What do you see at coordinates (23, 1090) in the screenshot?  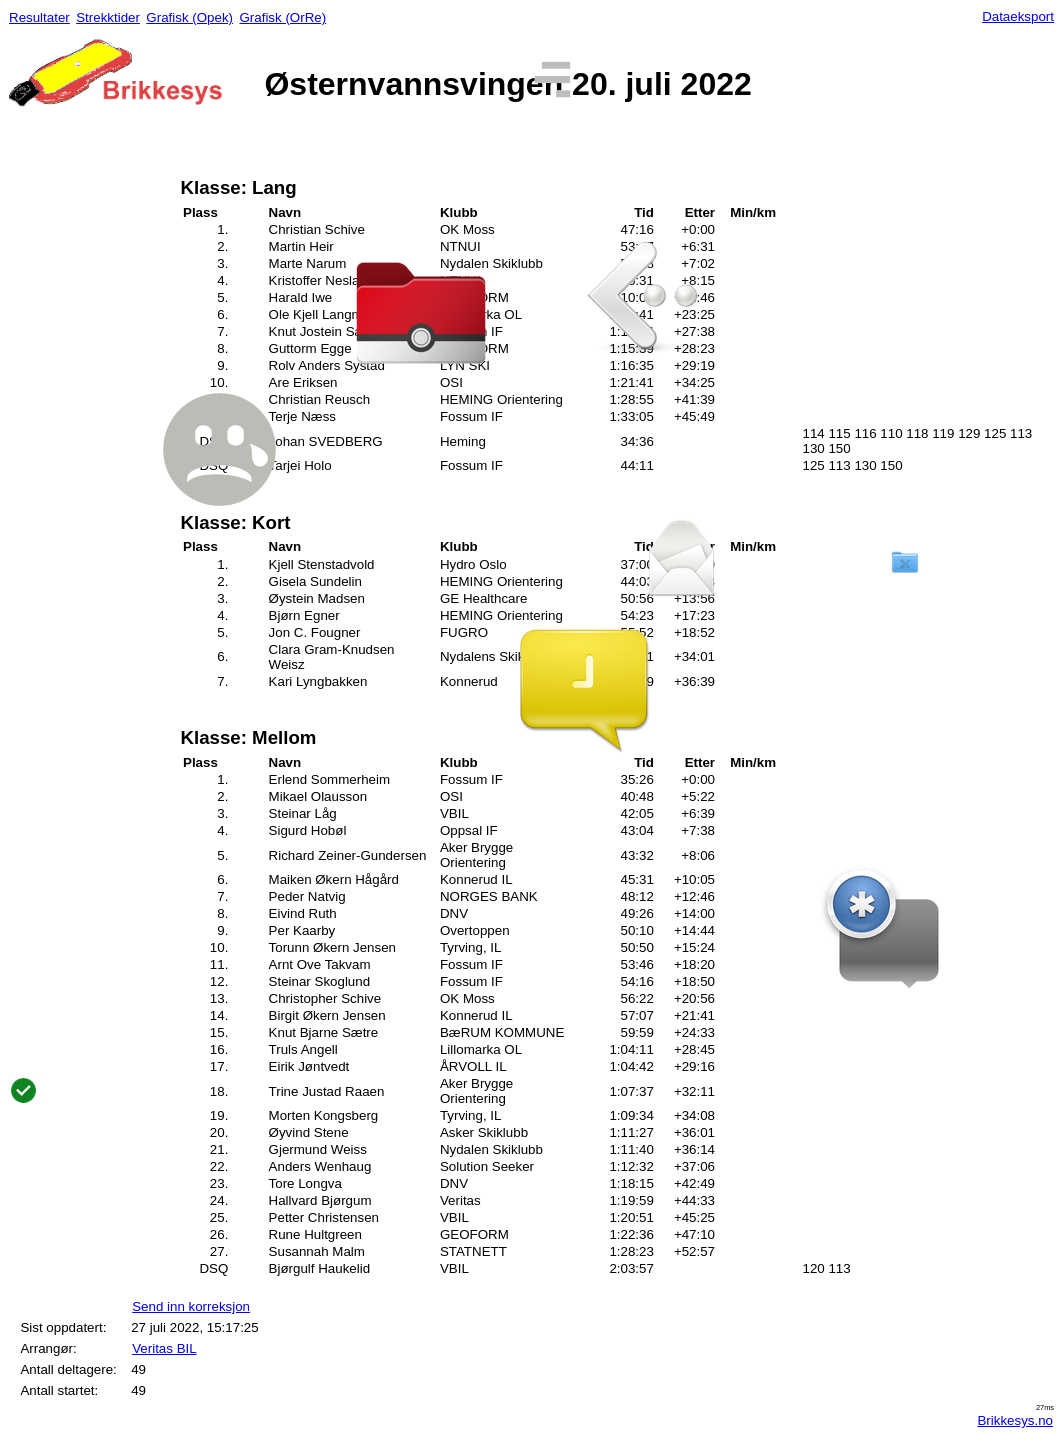 I see `confirm or accept a calculation` at bounding box center [23, 1090].